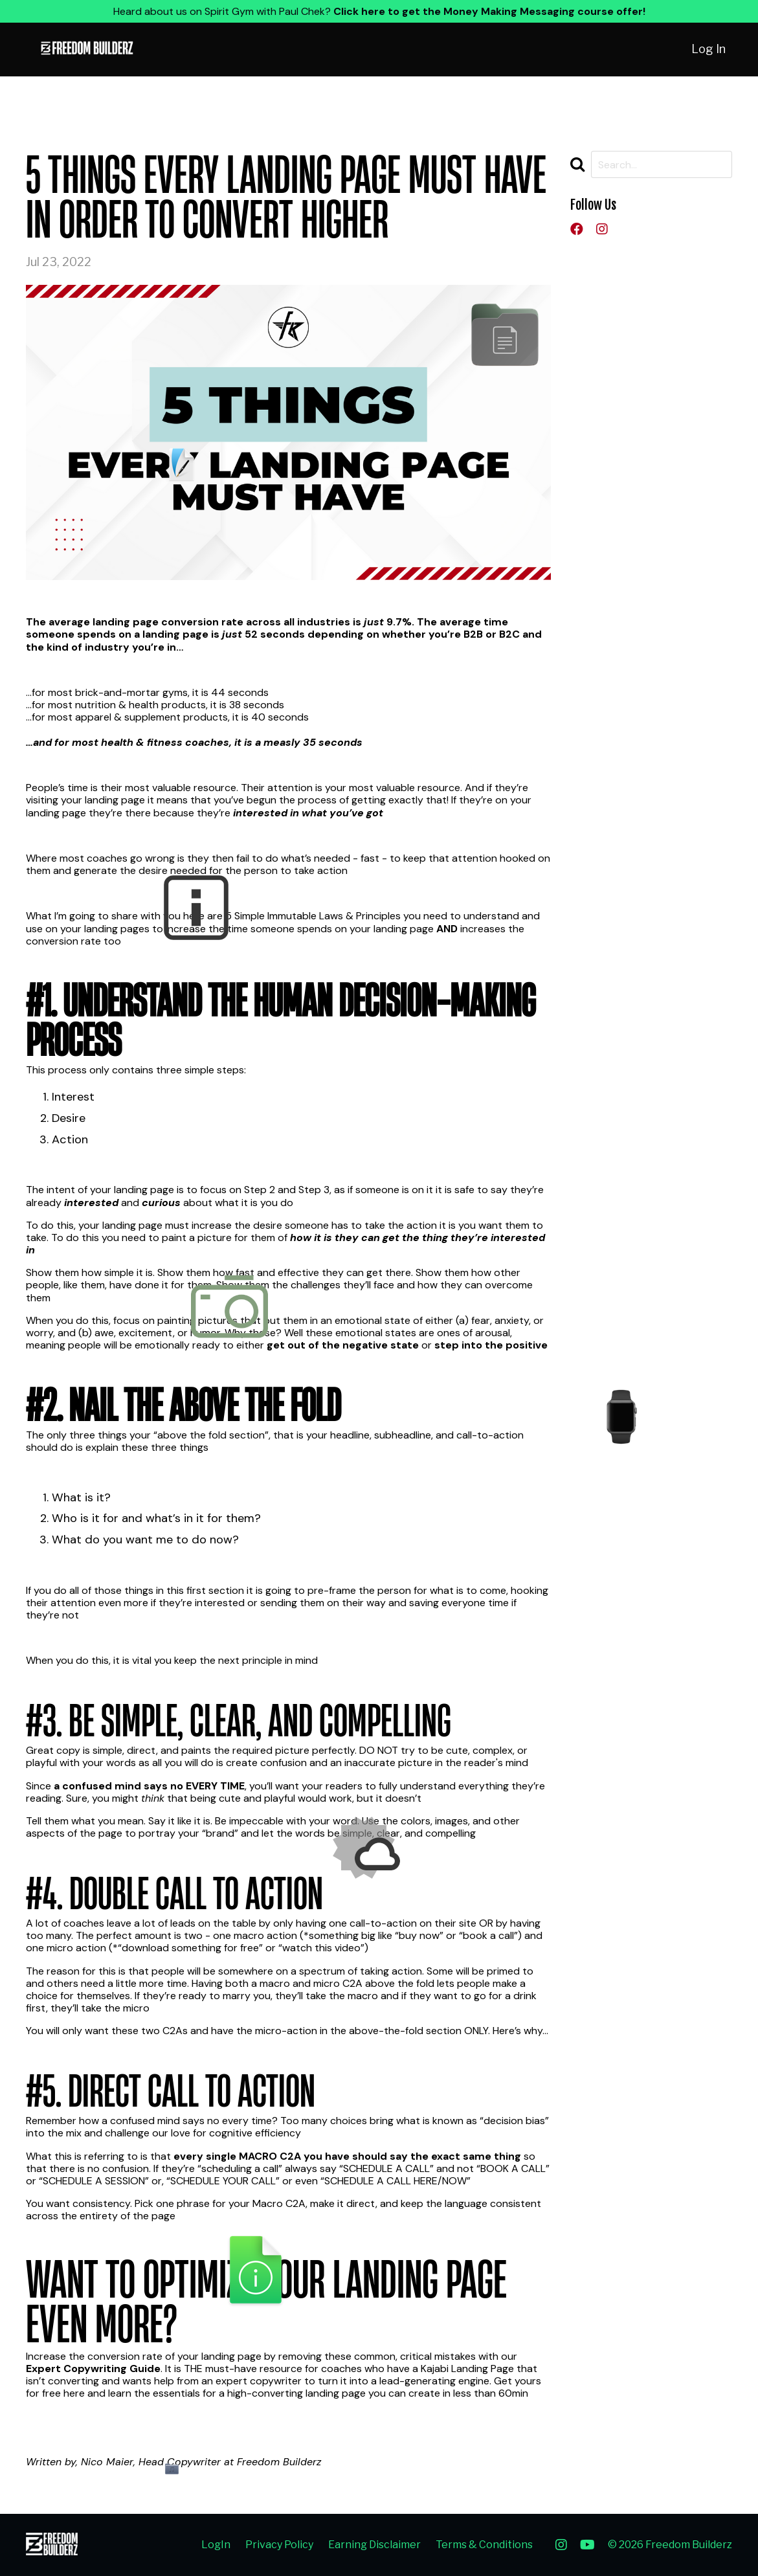 This screenshot has width=758, height=2576. I want to click on a compiled html help file (.chm), so click(256, 2271).